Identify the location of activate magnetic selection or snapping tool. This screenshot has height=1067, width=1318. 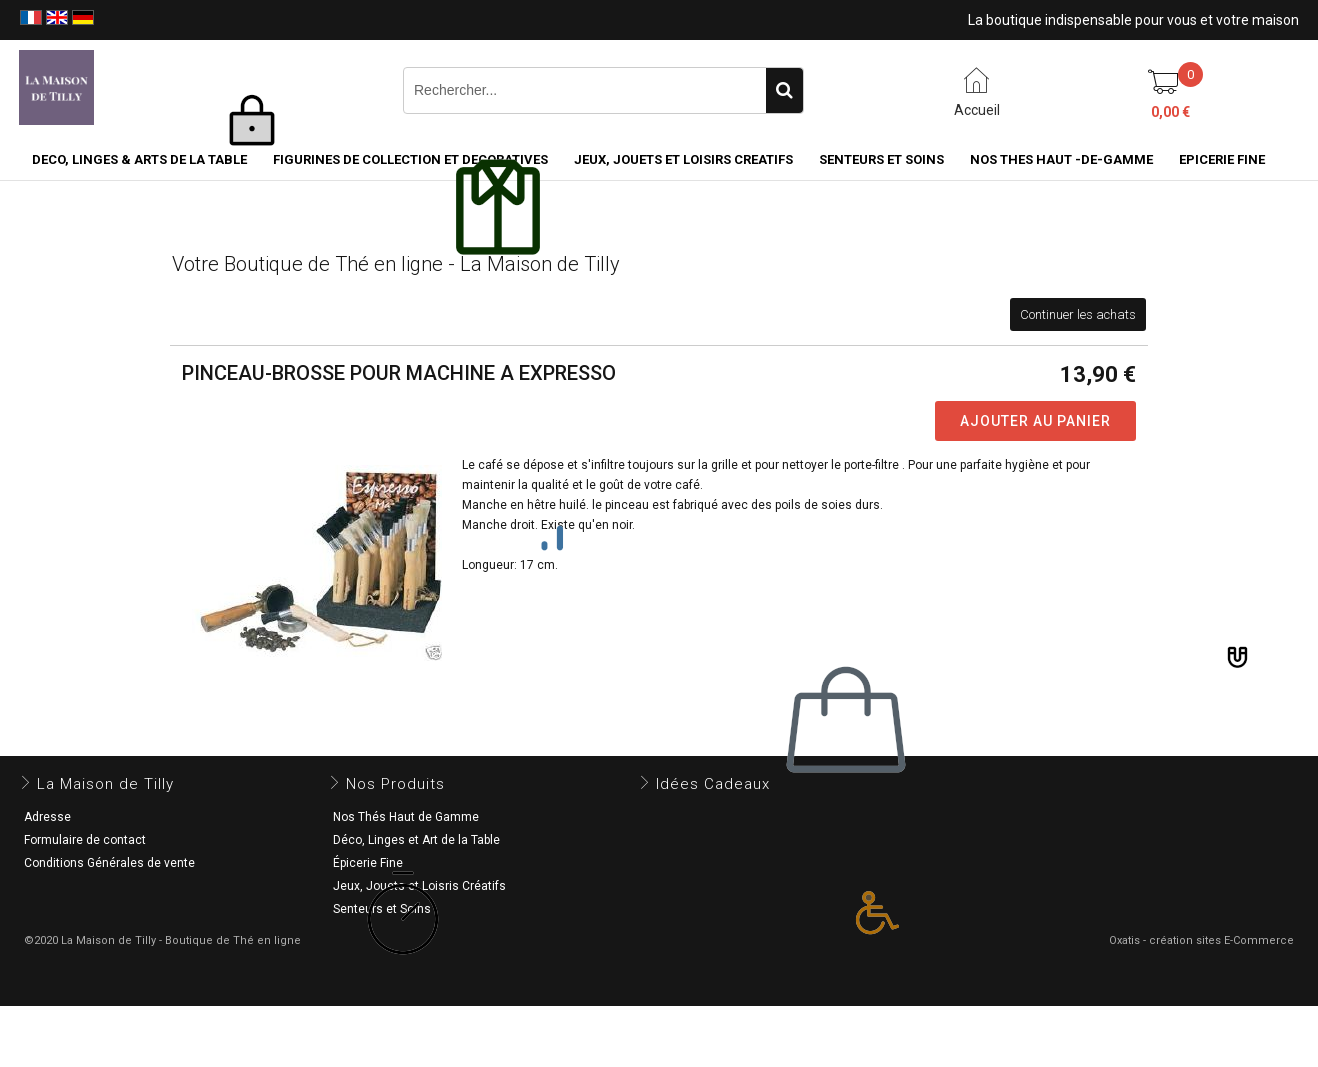
(1237, 656).